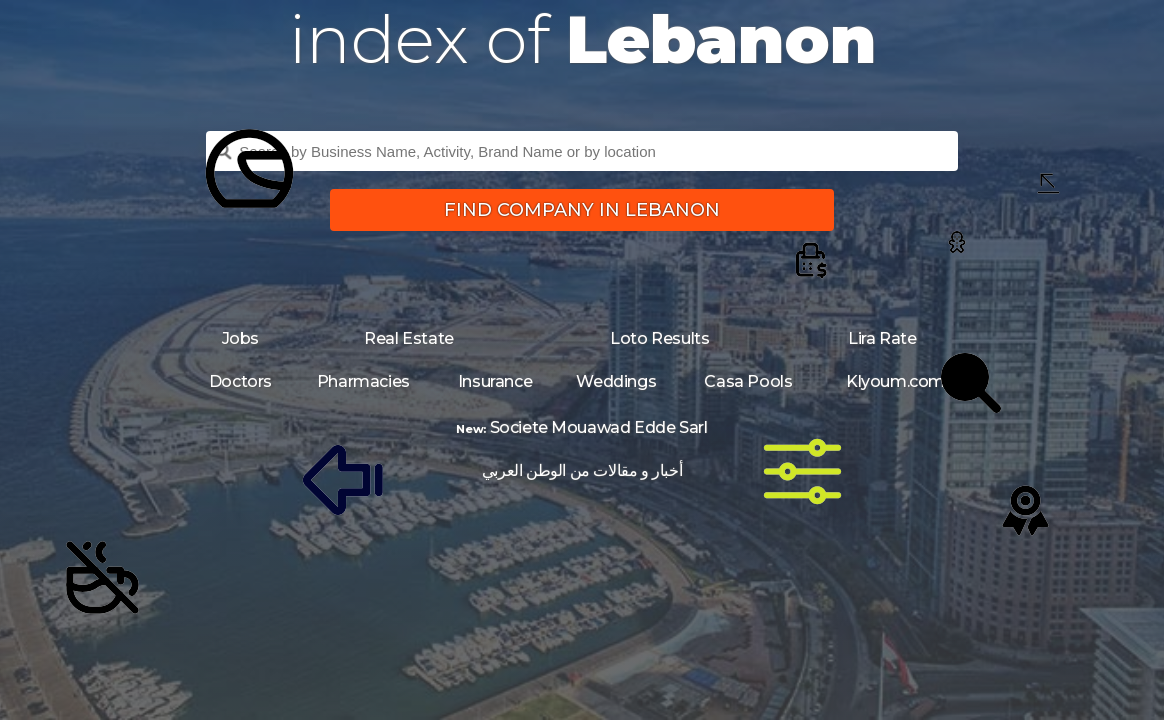  Describe the element at coordinates (342, 480) in the screenshot. I see `go back to the previous screen` at that location.